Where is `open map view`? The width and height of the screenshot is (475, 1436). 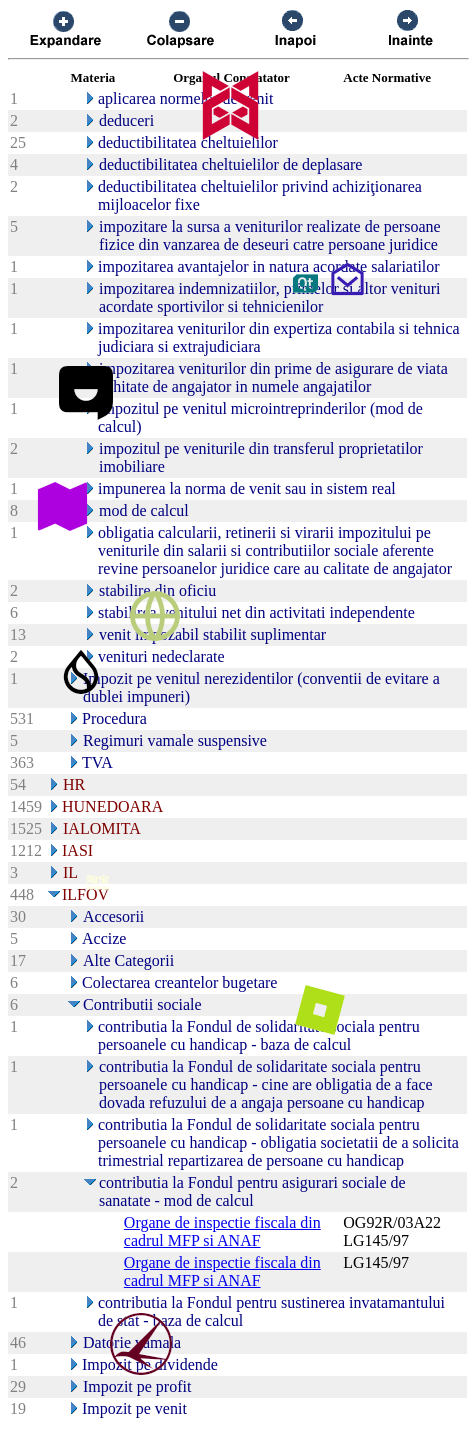
open map view is located at coordinates (62, 506).